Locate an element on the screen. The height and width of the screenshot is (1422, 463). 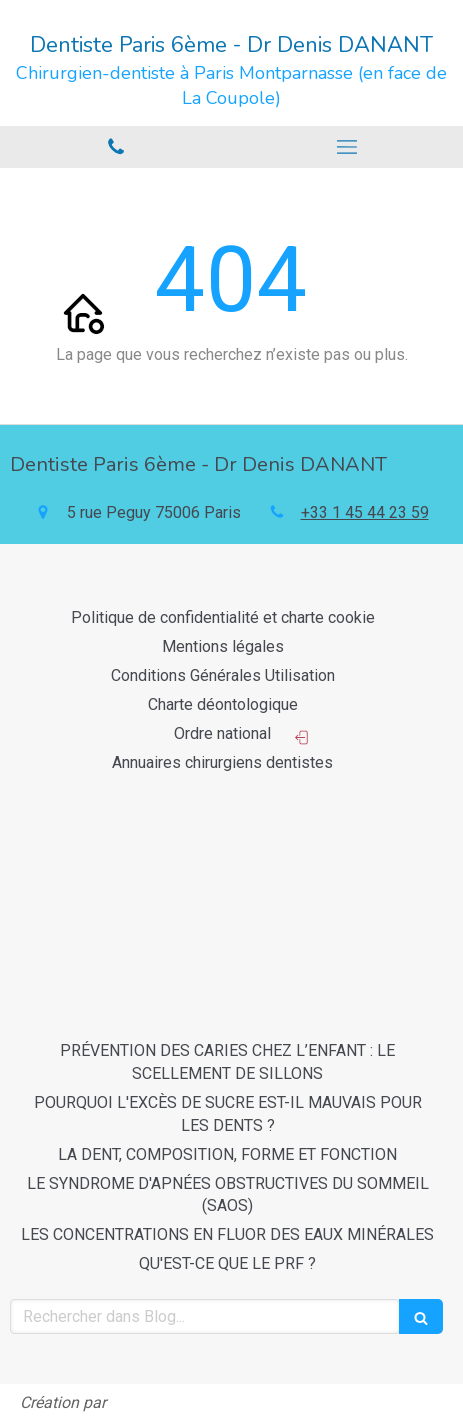
log out of your account is located at coordinates (302, 737).